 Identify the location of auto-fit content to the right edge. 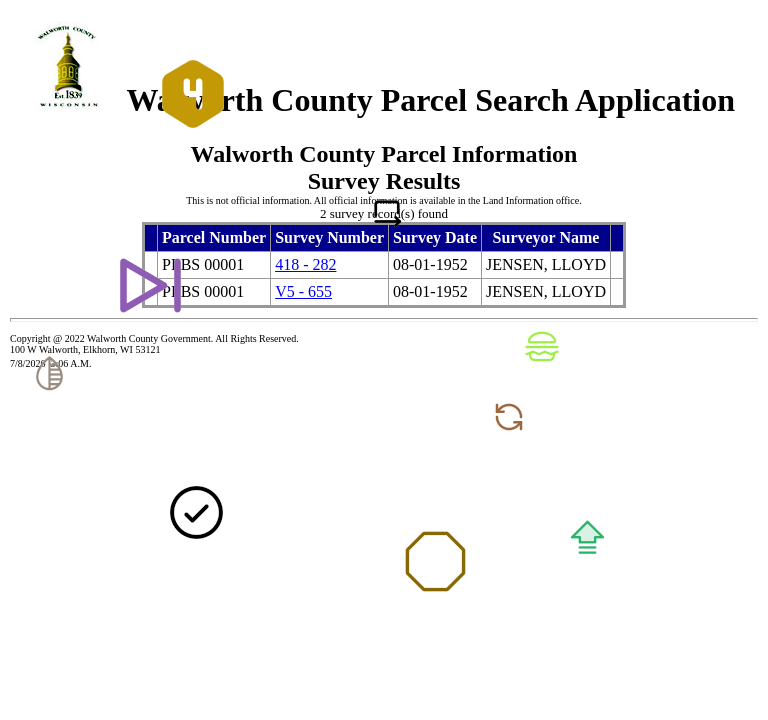
(387, 213).